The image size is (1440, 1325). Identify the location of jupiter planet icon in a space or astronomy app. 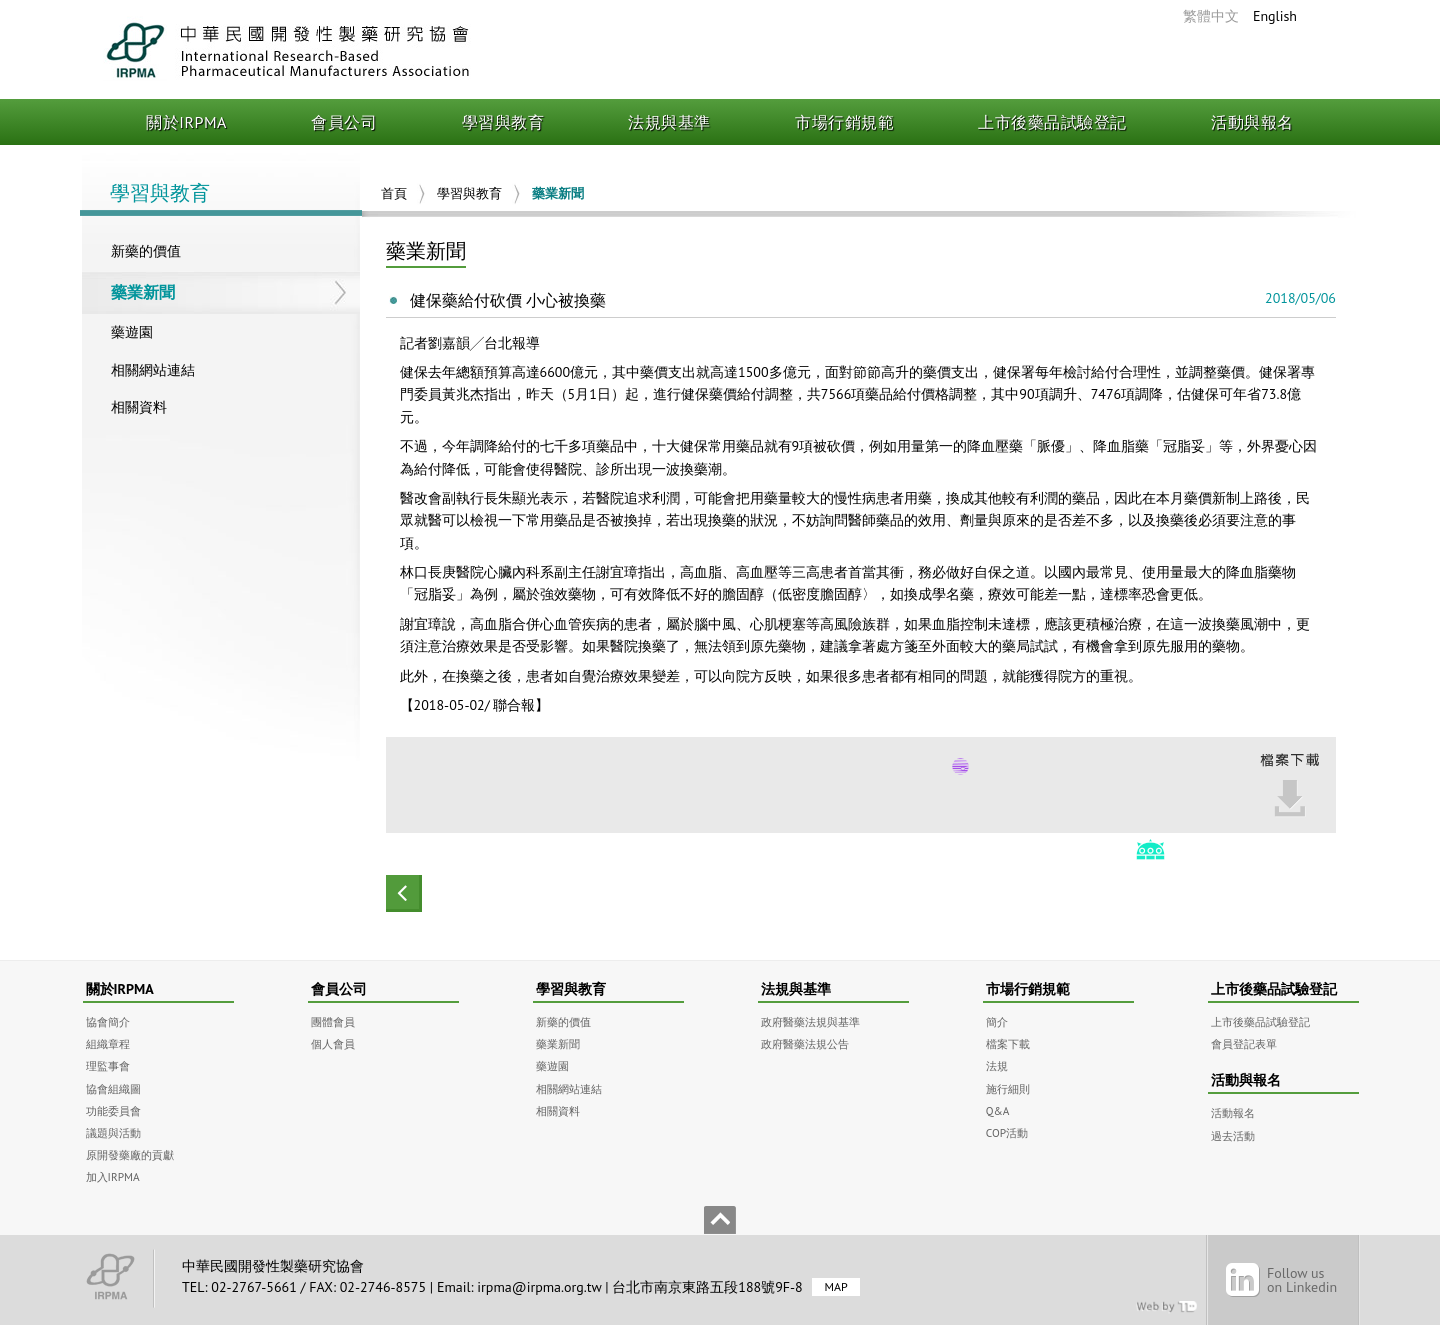
(960, 766).